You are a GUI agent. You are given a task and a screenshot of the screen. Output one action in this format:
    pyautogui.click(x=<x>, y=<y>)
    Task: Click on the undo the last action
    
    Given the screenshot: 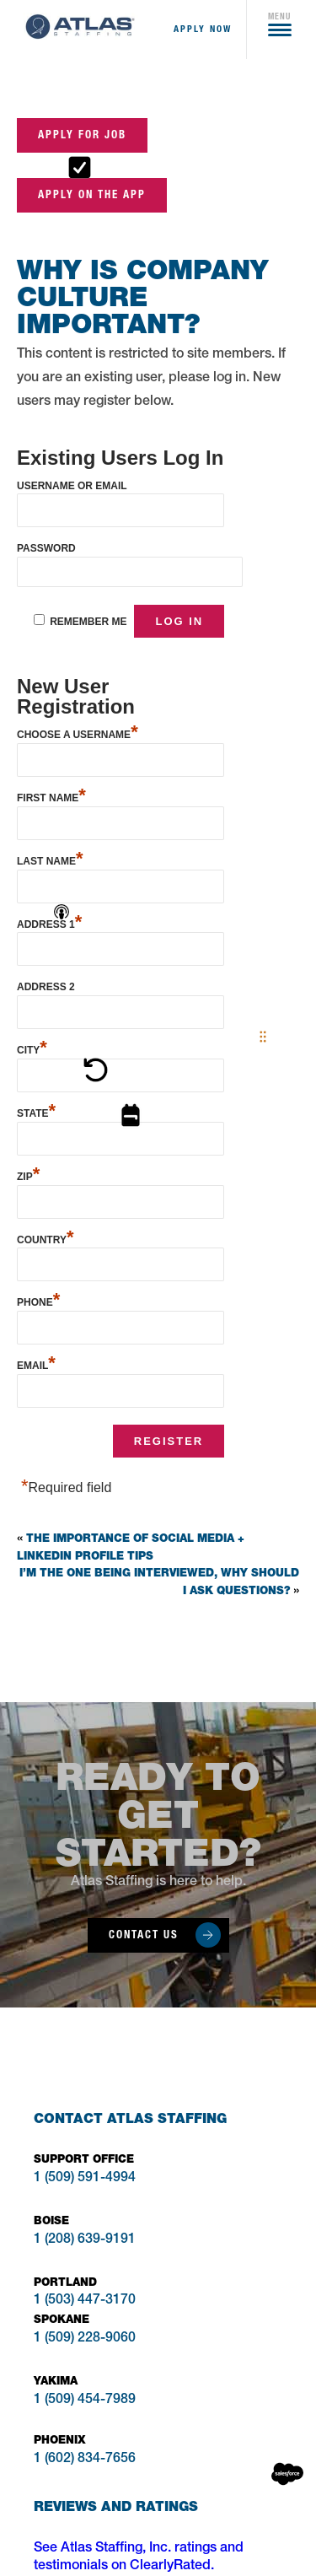 What is the action you would take?
    pyautogui.click(x=95, y=1070)
    